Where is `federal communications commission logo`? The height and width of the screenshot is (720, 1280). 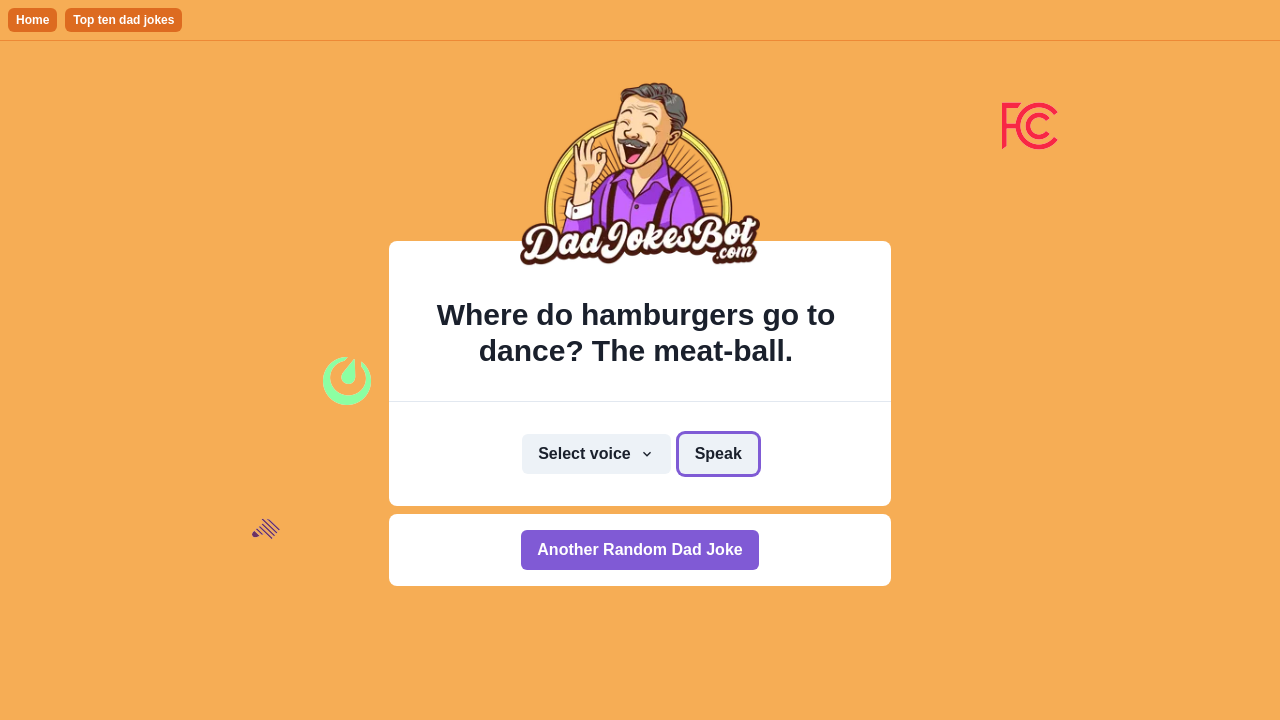
federal communications commission logo is located at coordinates (1030, 126).